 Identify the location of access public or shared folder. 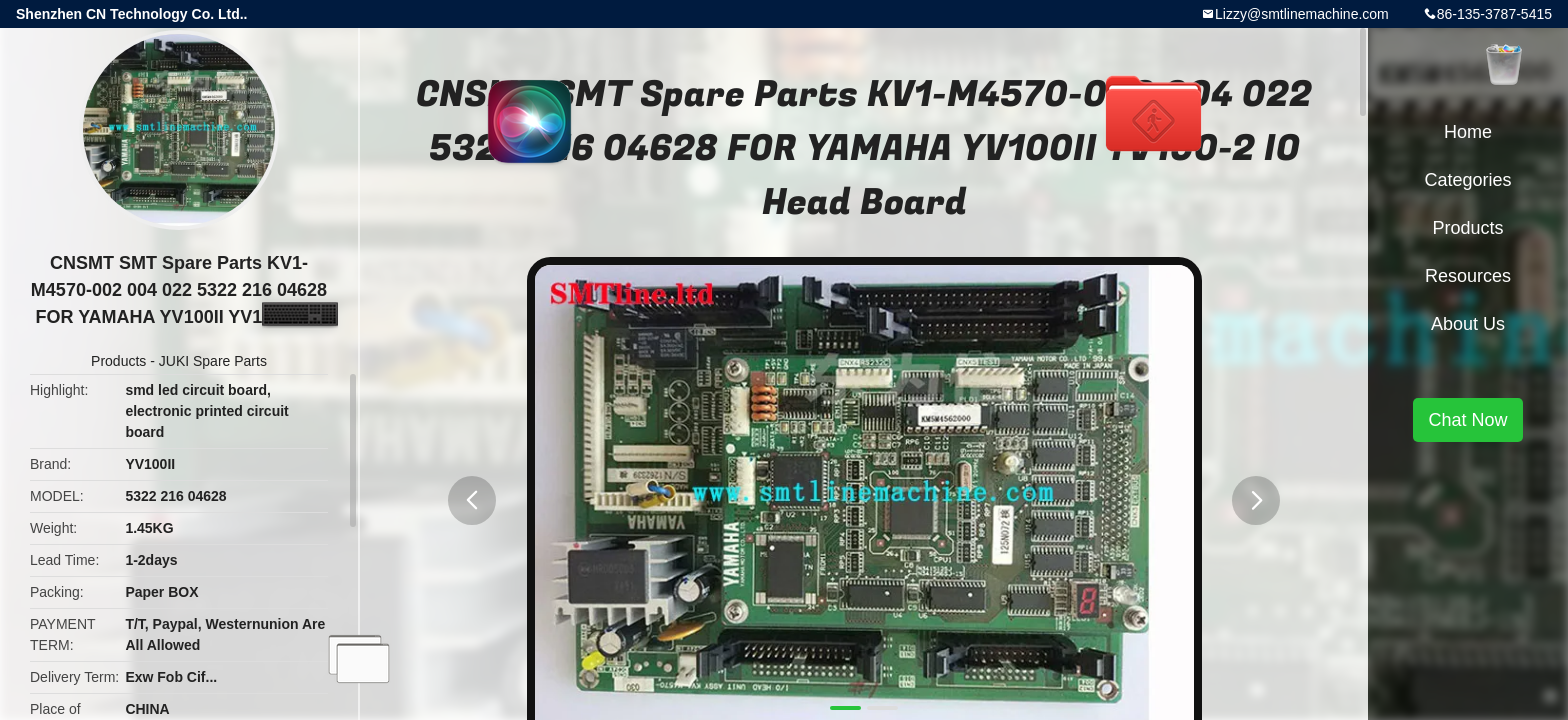
(1153, 113).